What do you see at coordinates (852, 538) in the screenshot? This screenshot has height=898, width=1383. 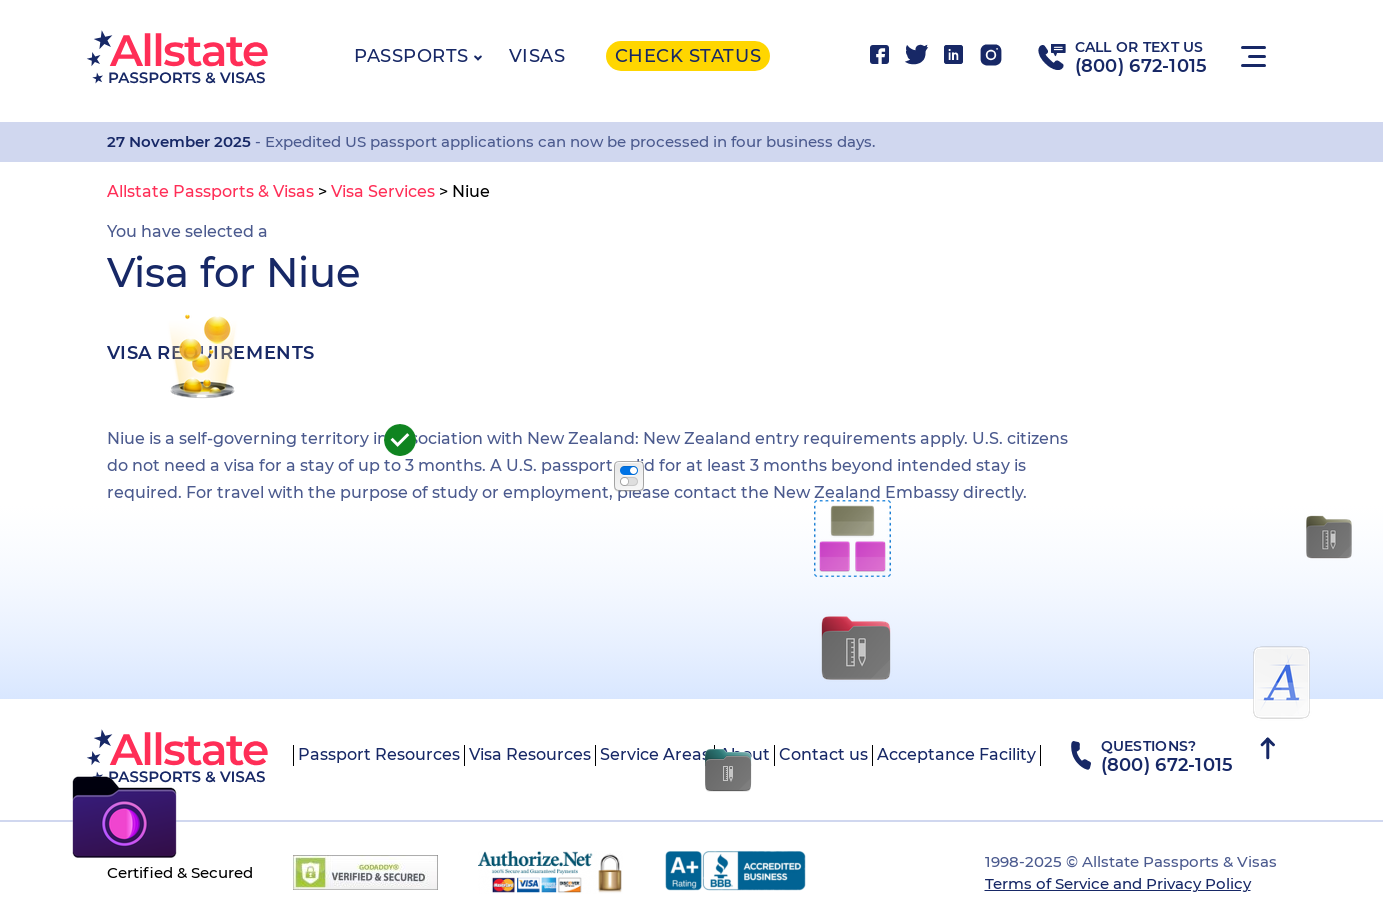 I see `select all items in the current view` at bounding box center [852, 538].